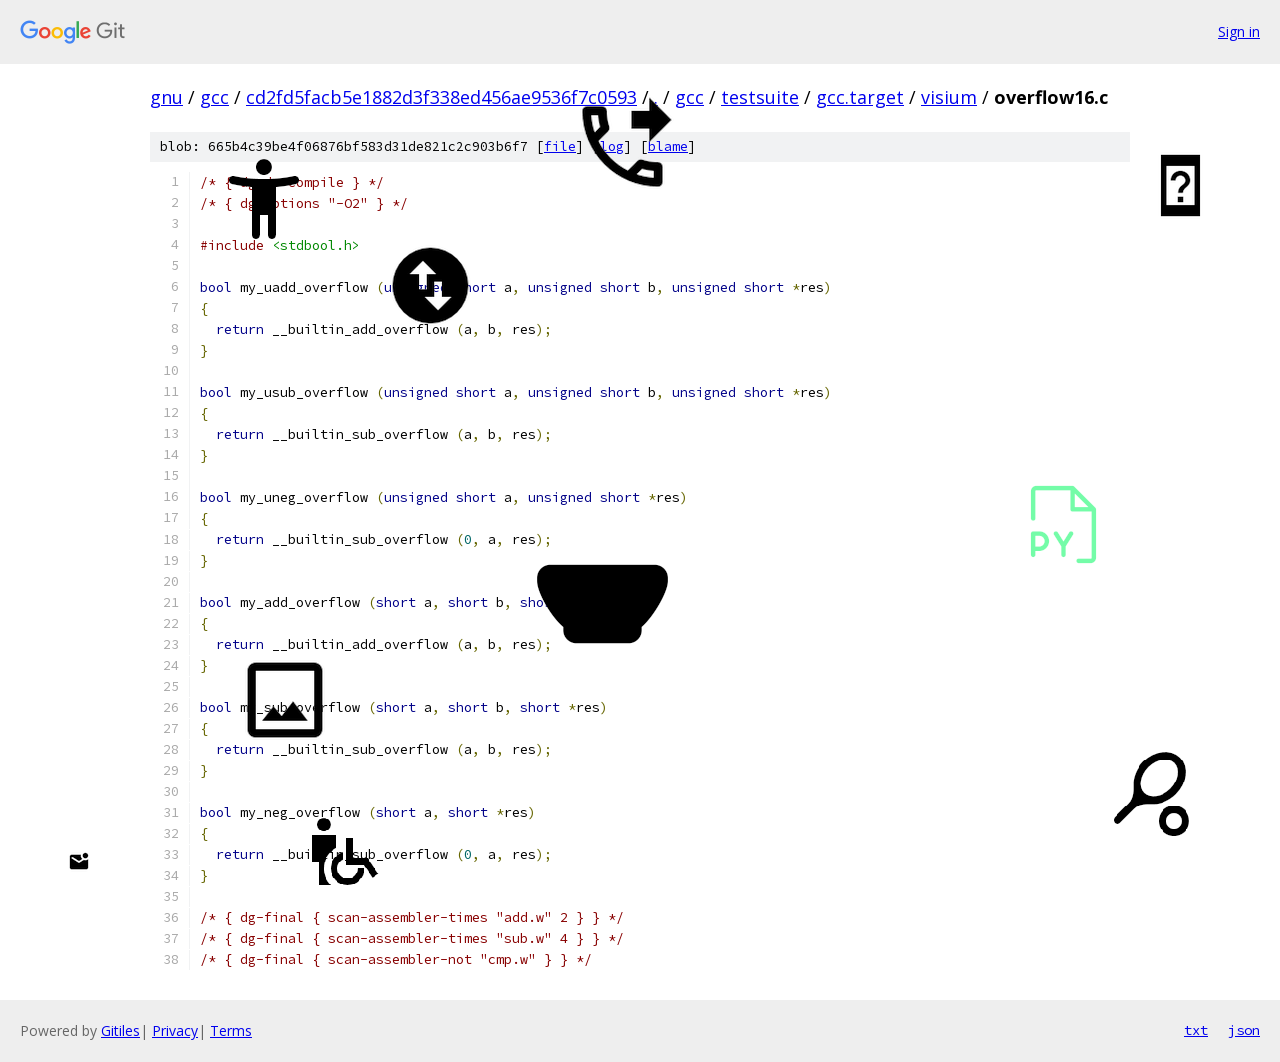  Describe the element at coordinates (264, 199) in the screenshot. I see `access accessibility settings` at that location.